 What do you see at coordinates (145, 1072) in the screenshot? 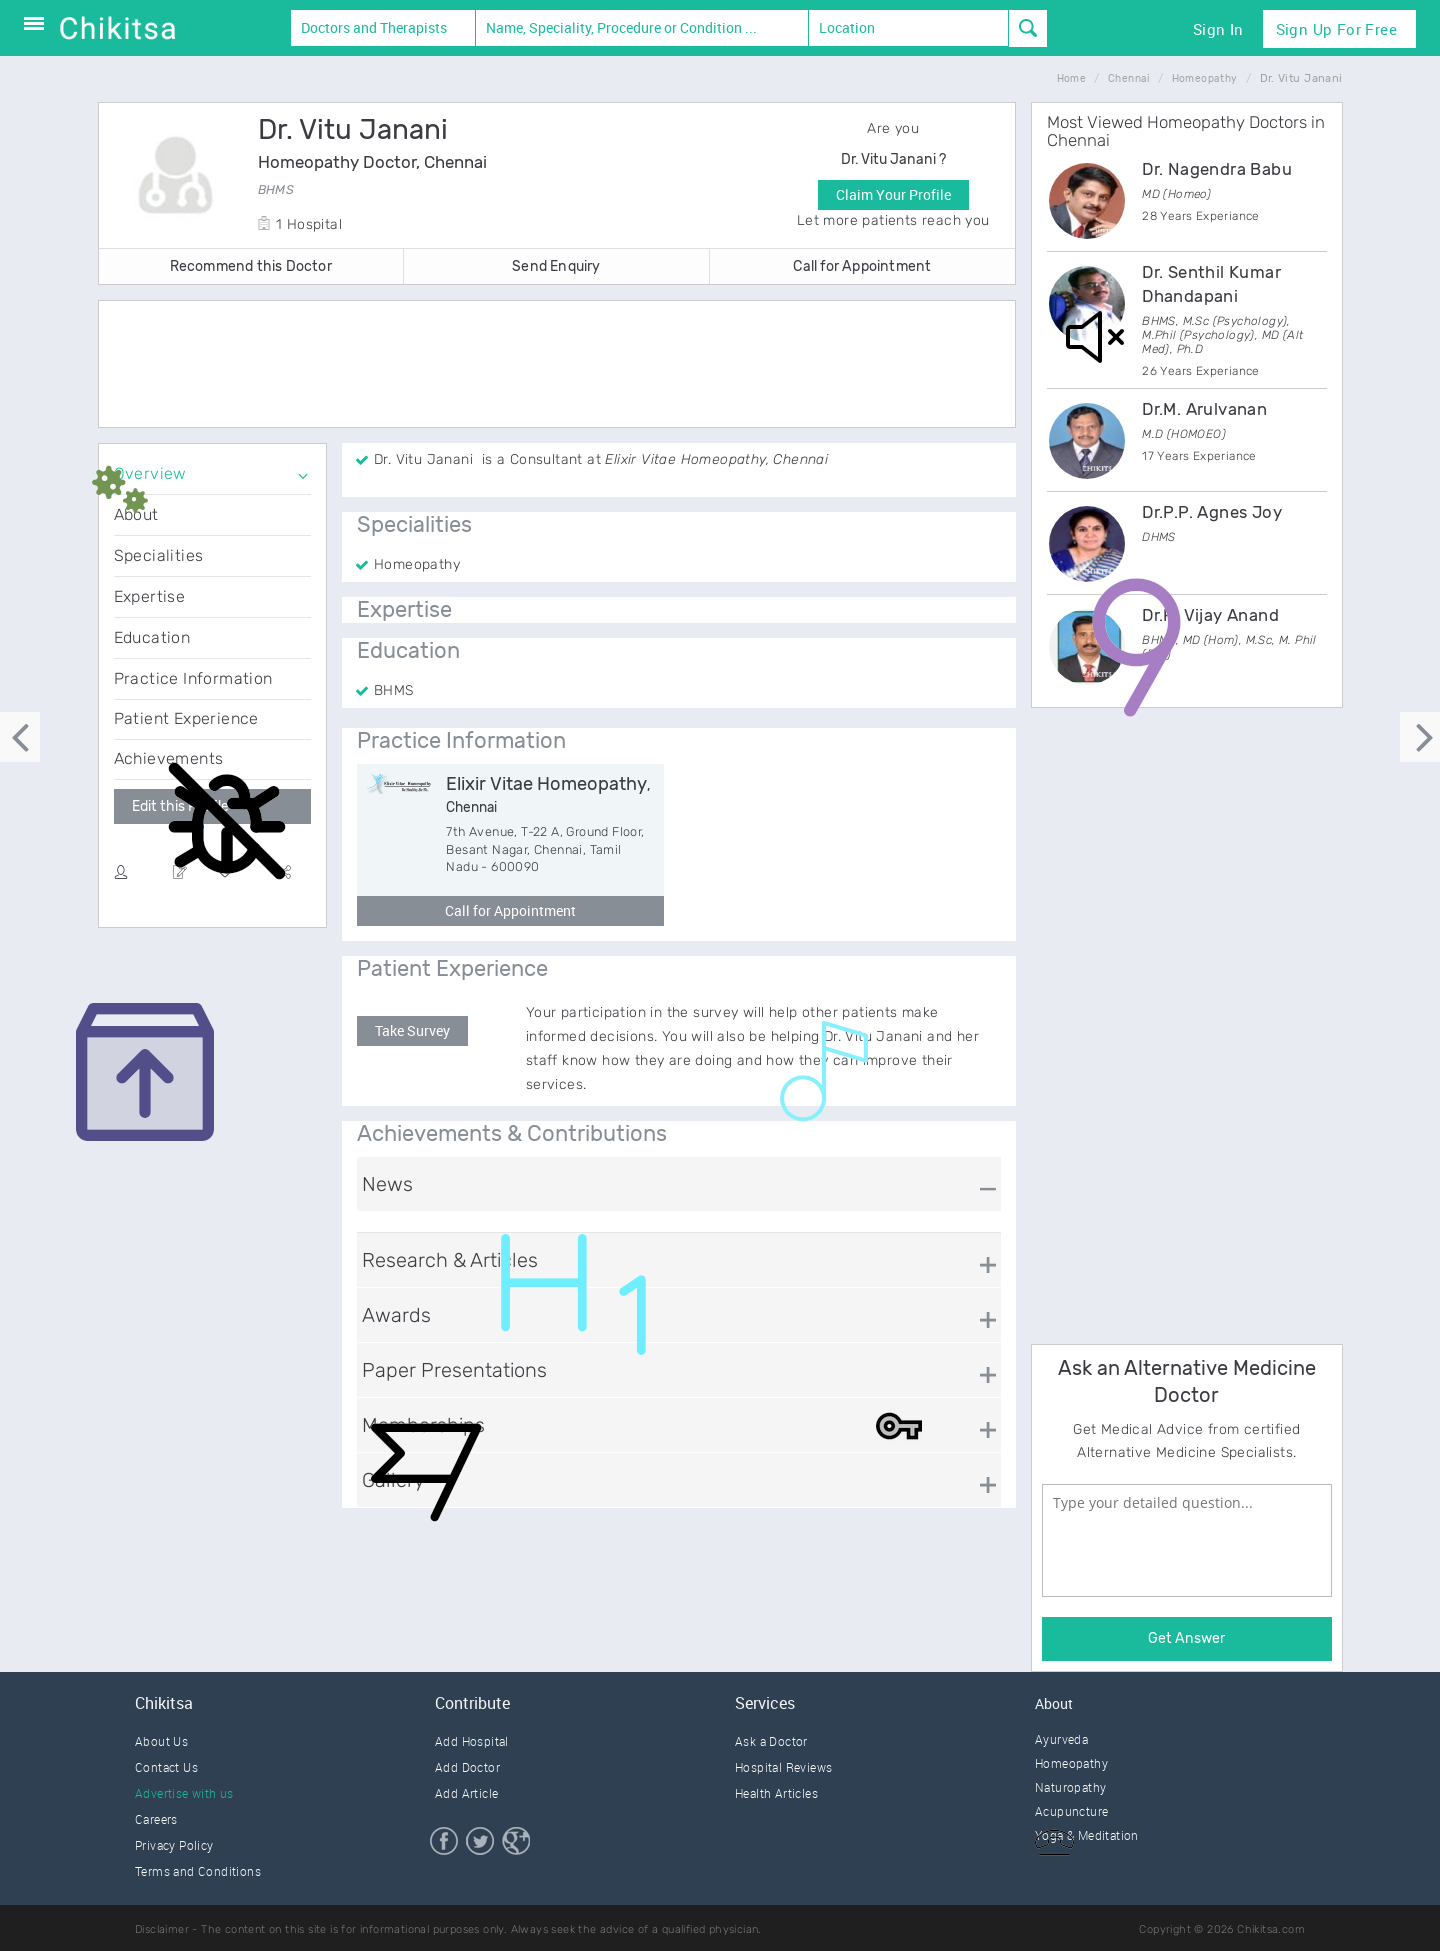
I see `upload or export a package` at bounding box center [145, 1072].